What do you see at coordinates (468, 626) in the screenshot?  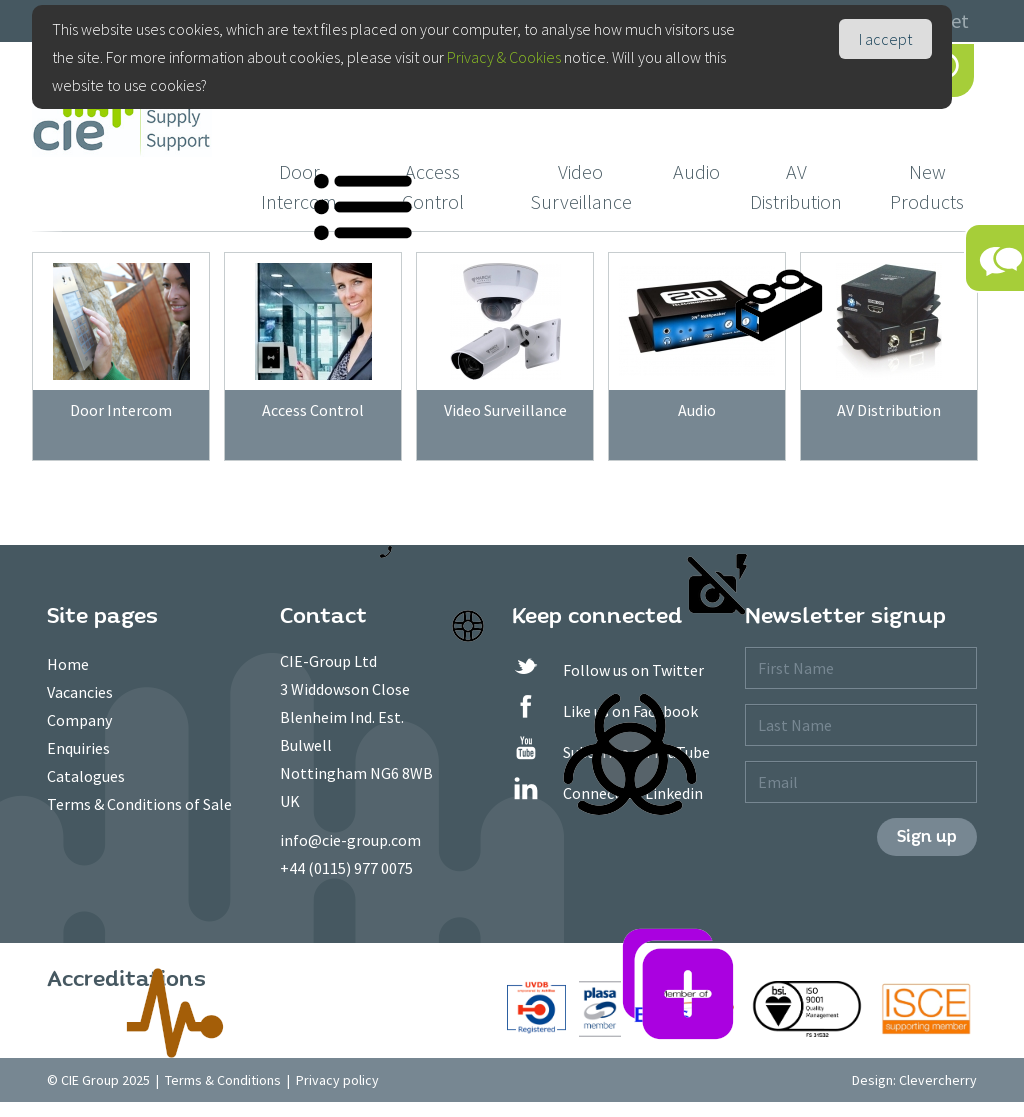 I see `access help or support center` at bounding box center [468, 626].